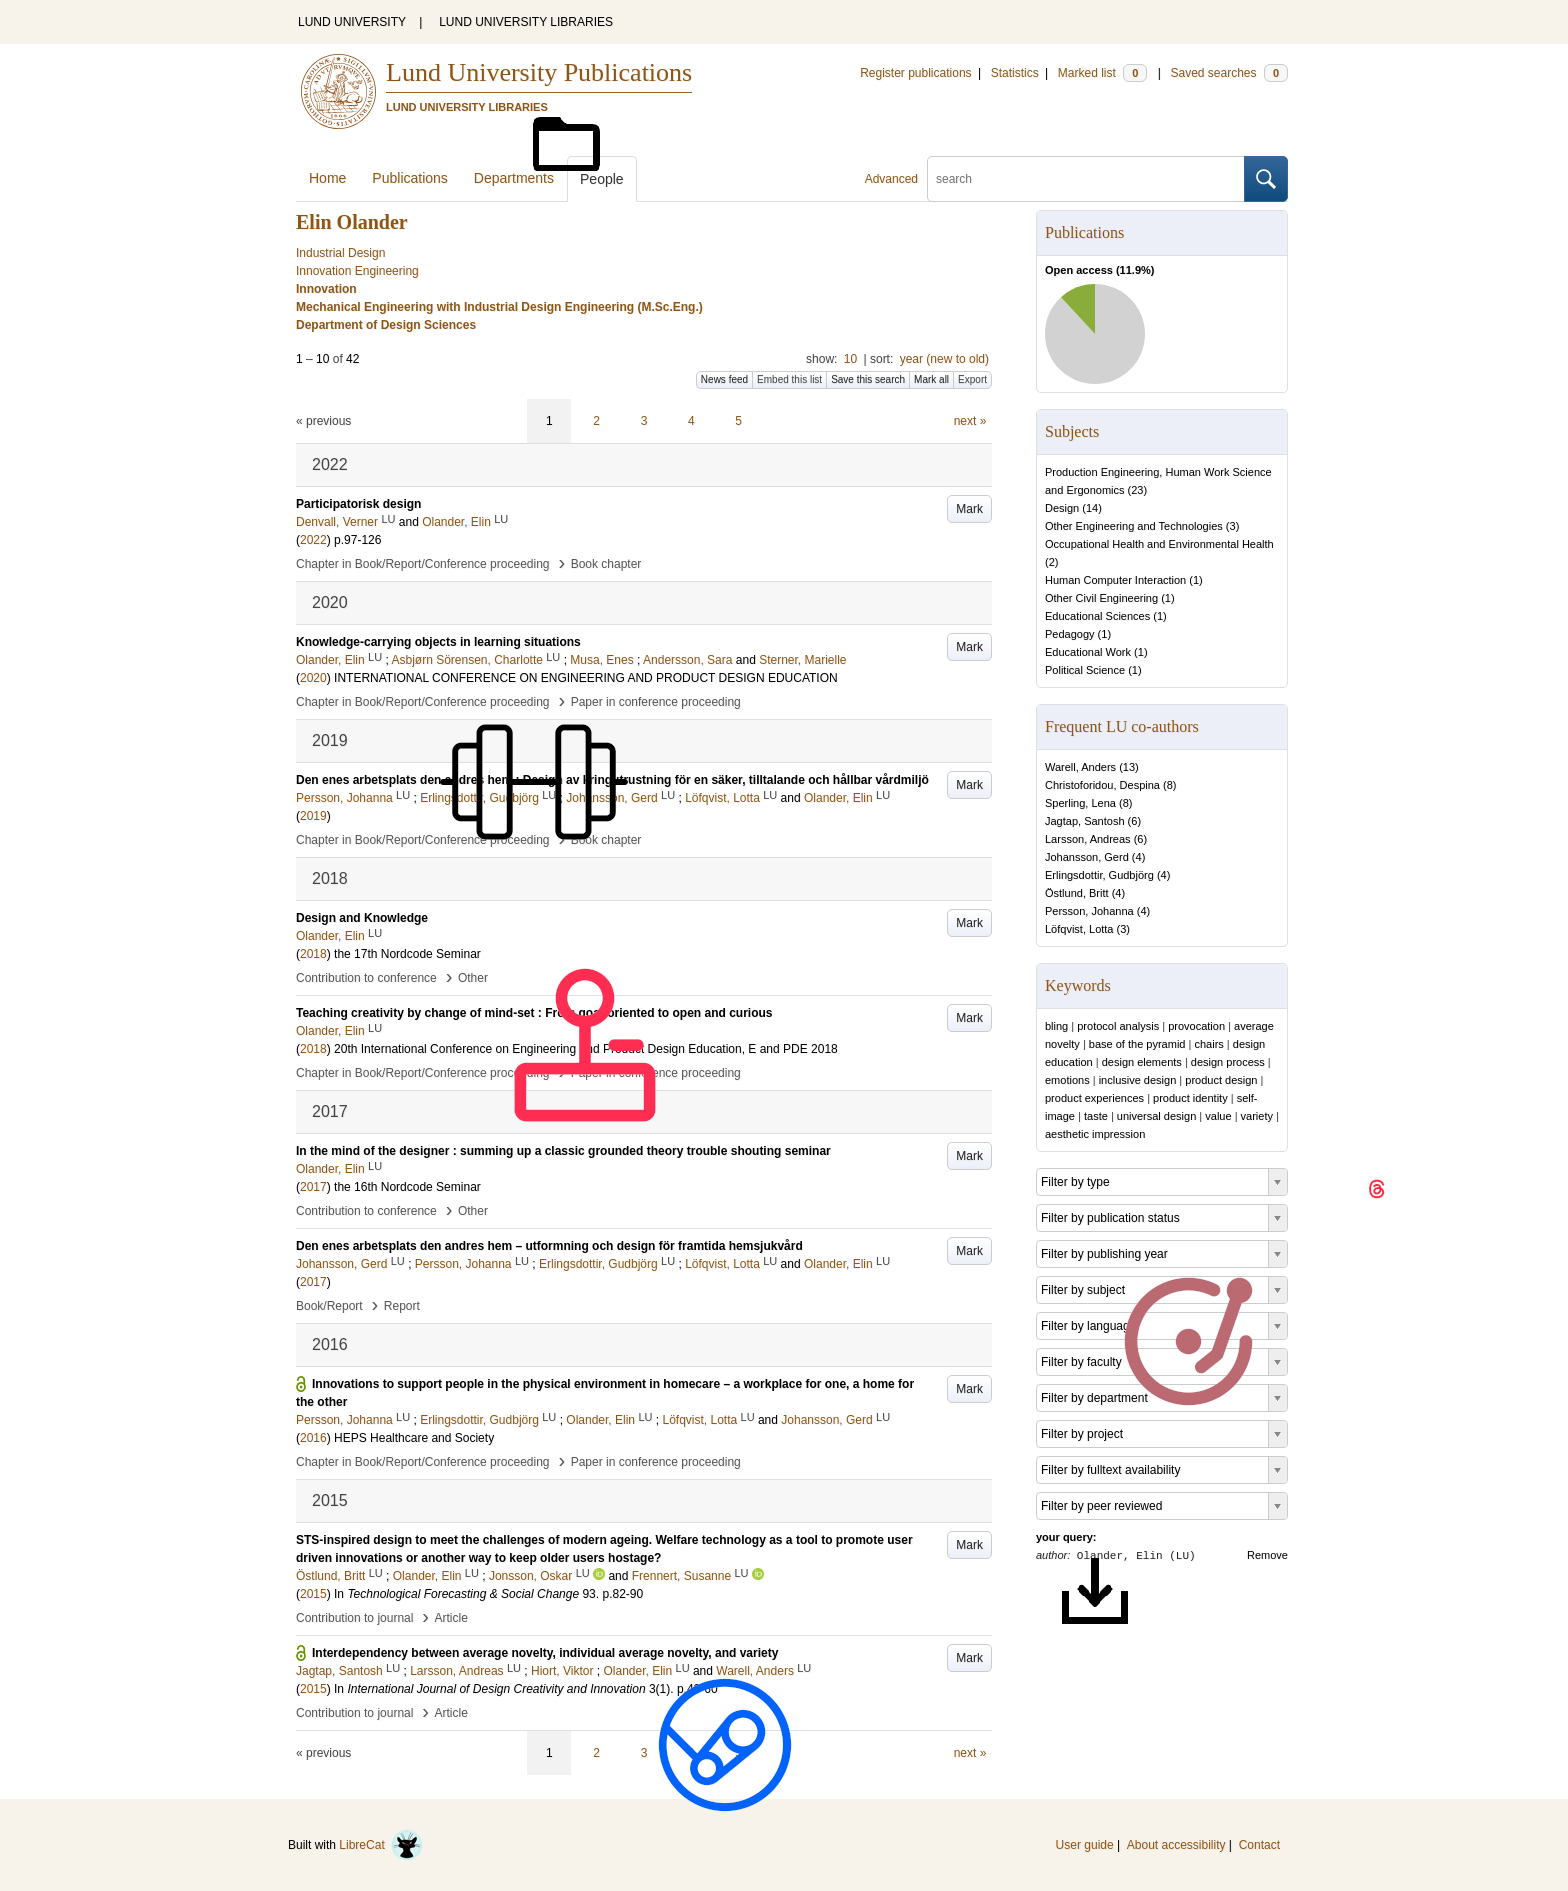 This screenshot has height=1891, width=1568. What do you see at coordinates (1377, 1189) in the screenshot?
I see `open the Threads app` at bounding box center [1377, 1189].